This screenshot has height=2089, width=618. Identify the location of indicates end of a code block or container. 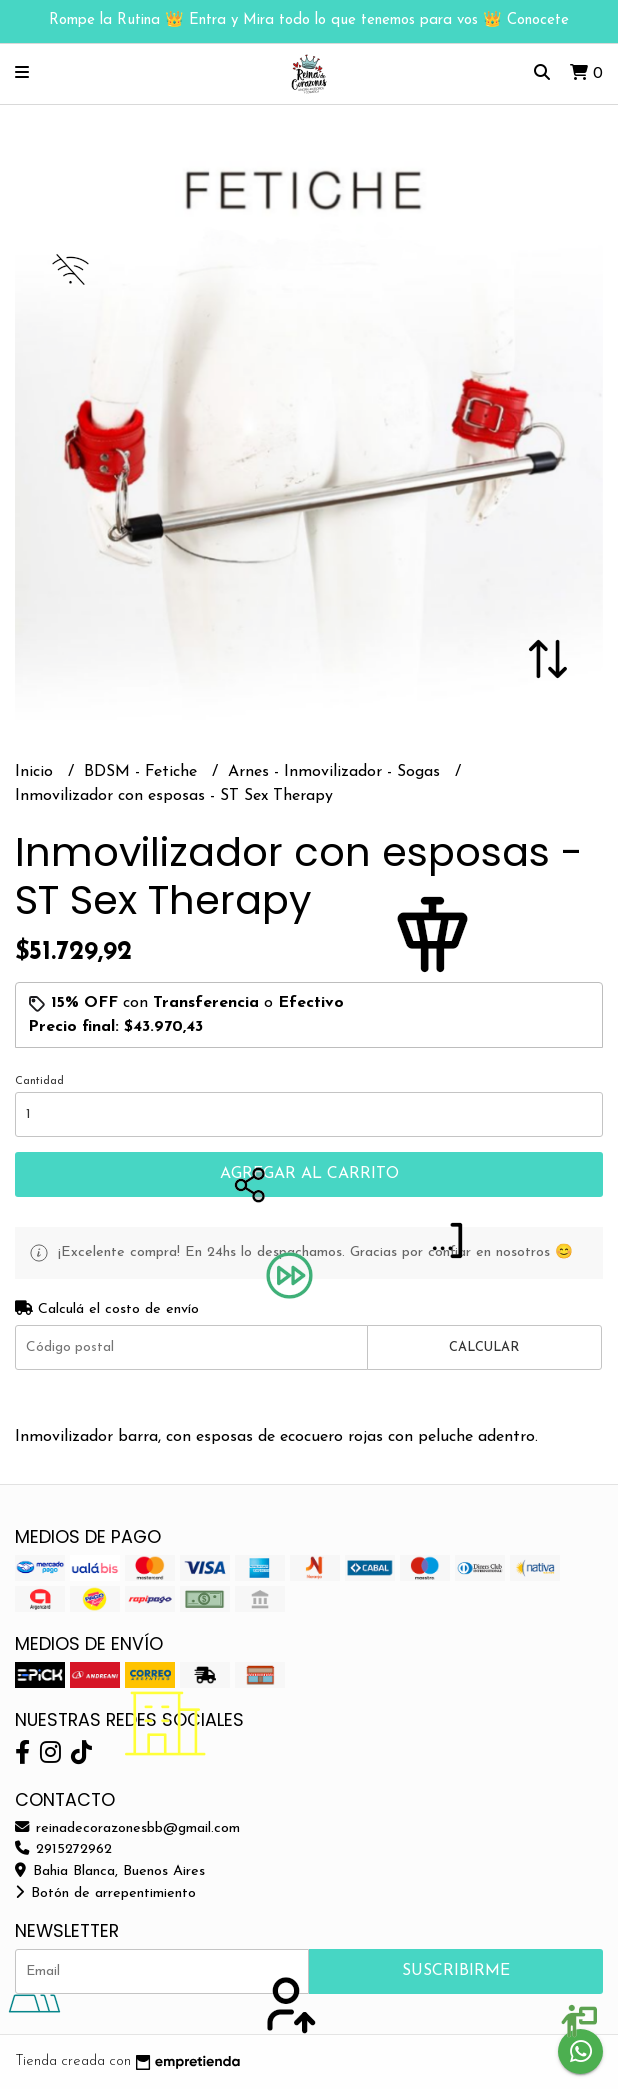
(448, 1240).